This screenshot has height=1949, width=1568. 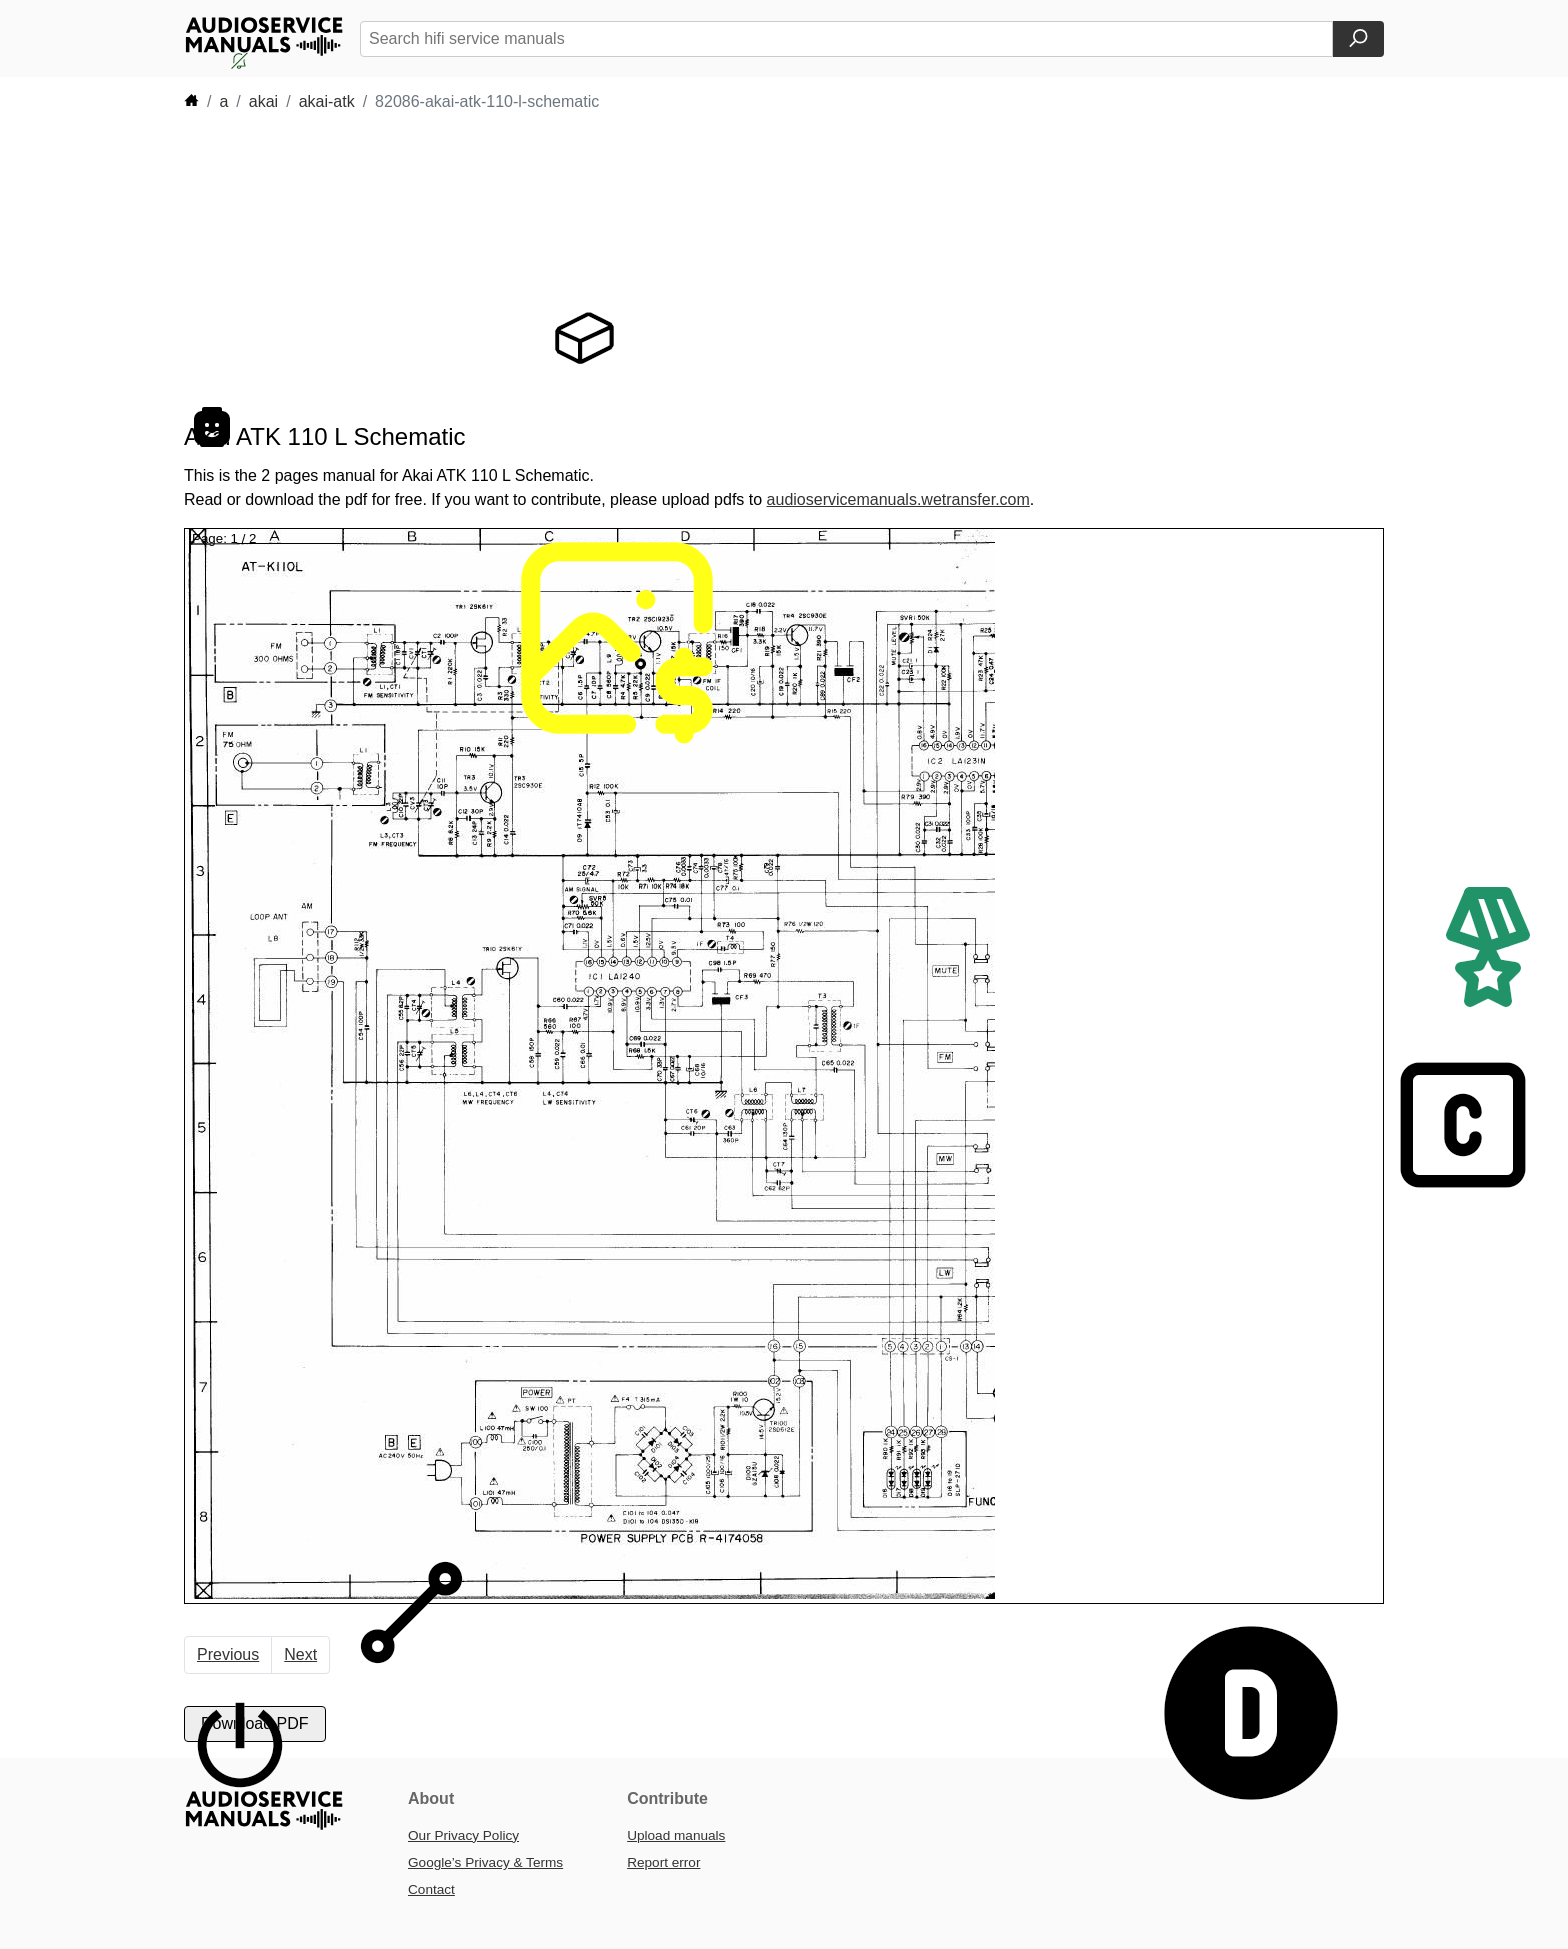 I want to click on view achievements or awards, so click(x=1488, y=947).